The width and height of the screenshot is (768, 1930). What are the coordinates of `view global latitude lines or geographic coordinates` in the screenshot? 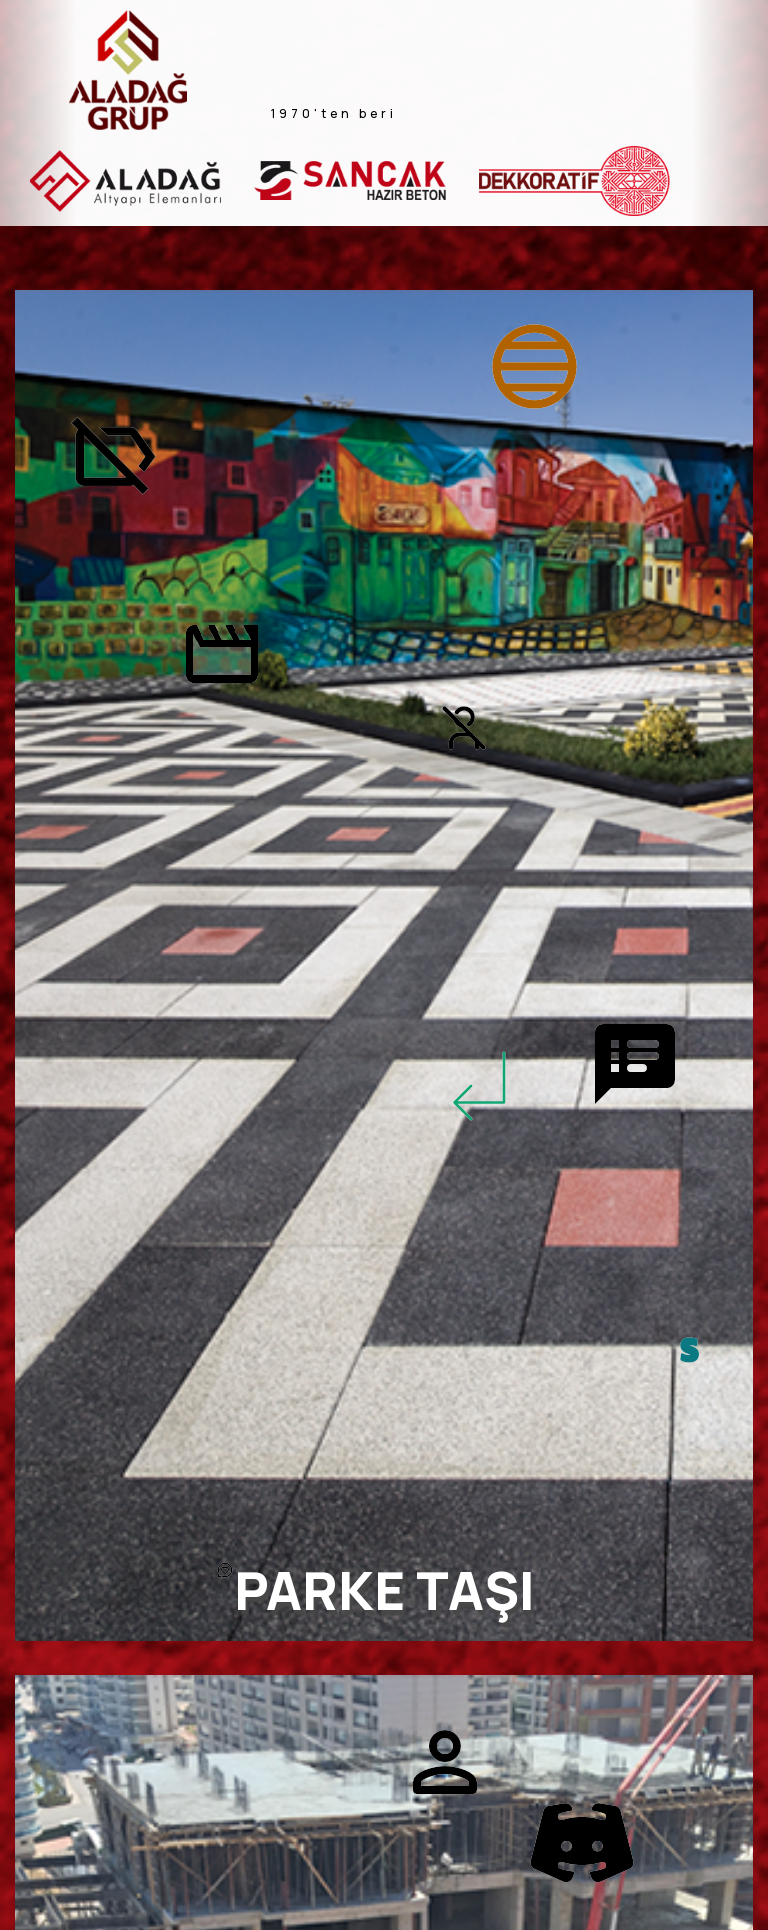 It's located at (534, 366).